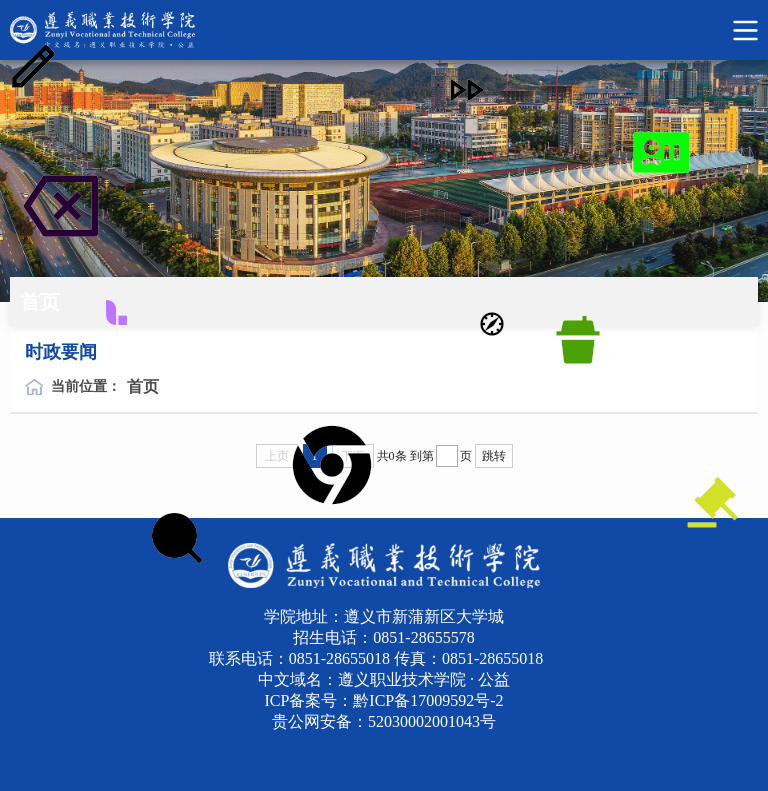 The image size is (768, 791). What do you see at coordinates (711, 503) in the screenshot?
I see `place a bid on an auction item` at bounding box center [711, 503].